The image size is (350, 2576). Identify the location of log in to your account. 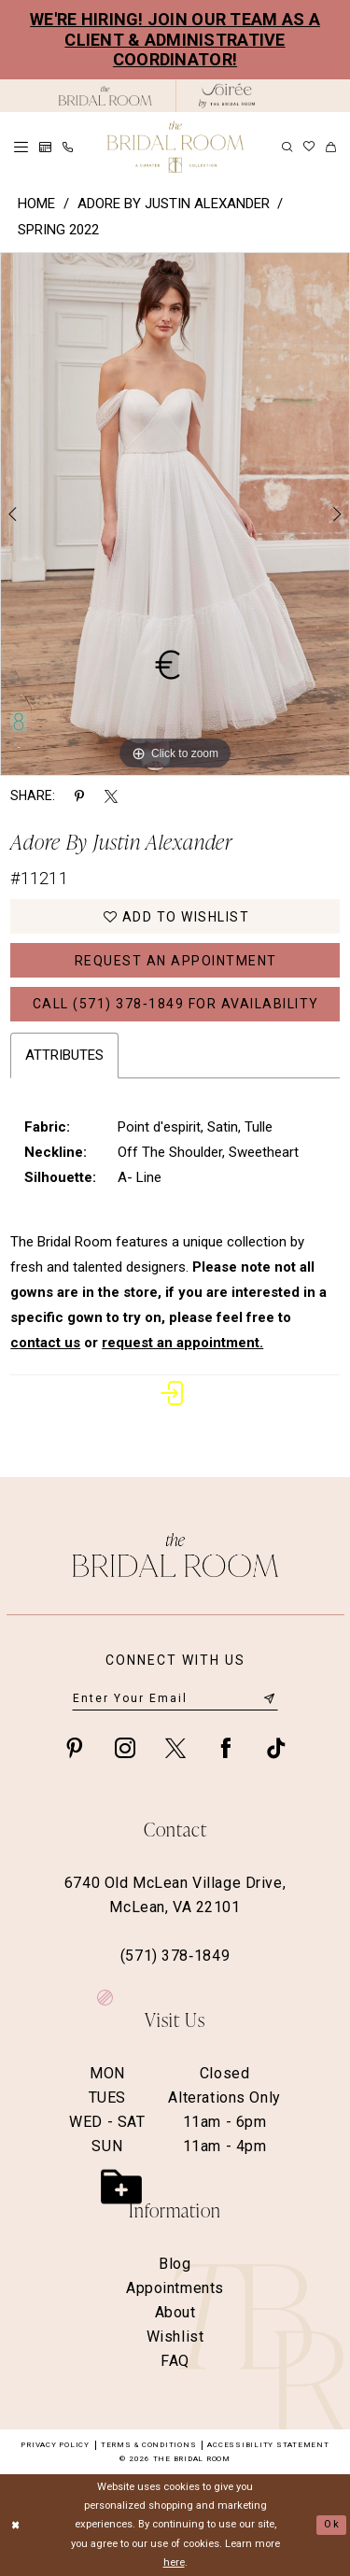
(174, 1393).